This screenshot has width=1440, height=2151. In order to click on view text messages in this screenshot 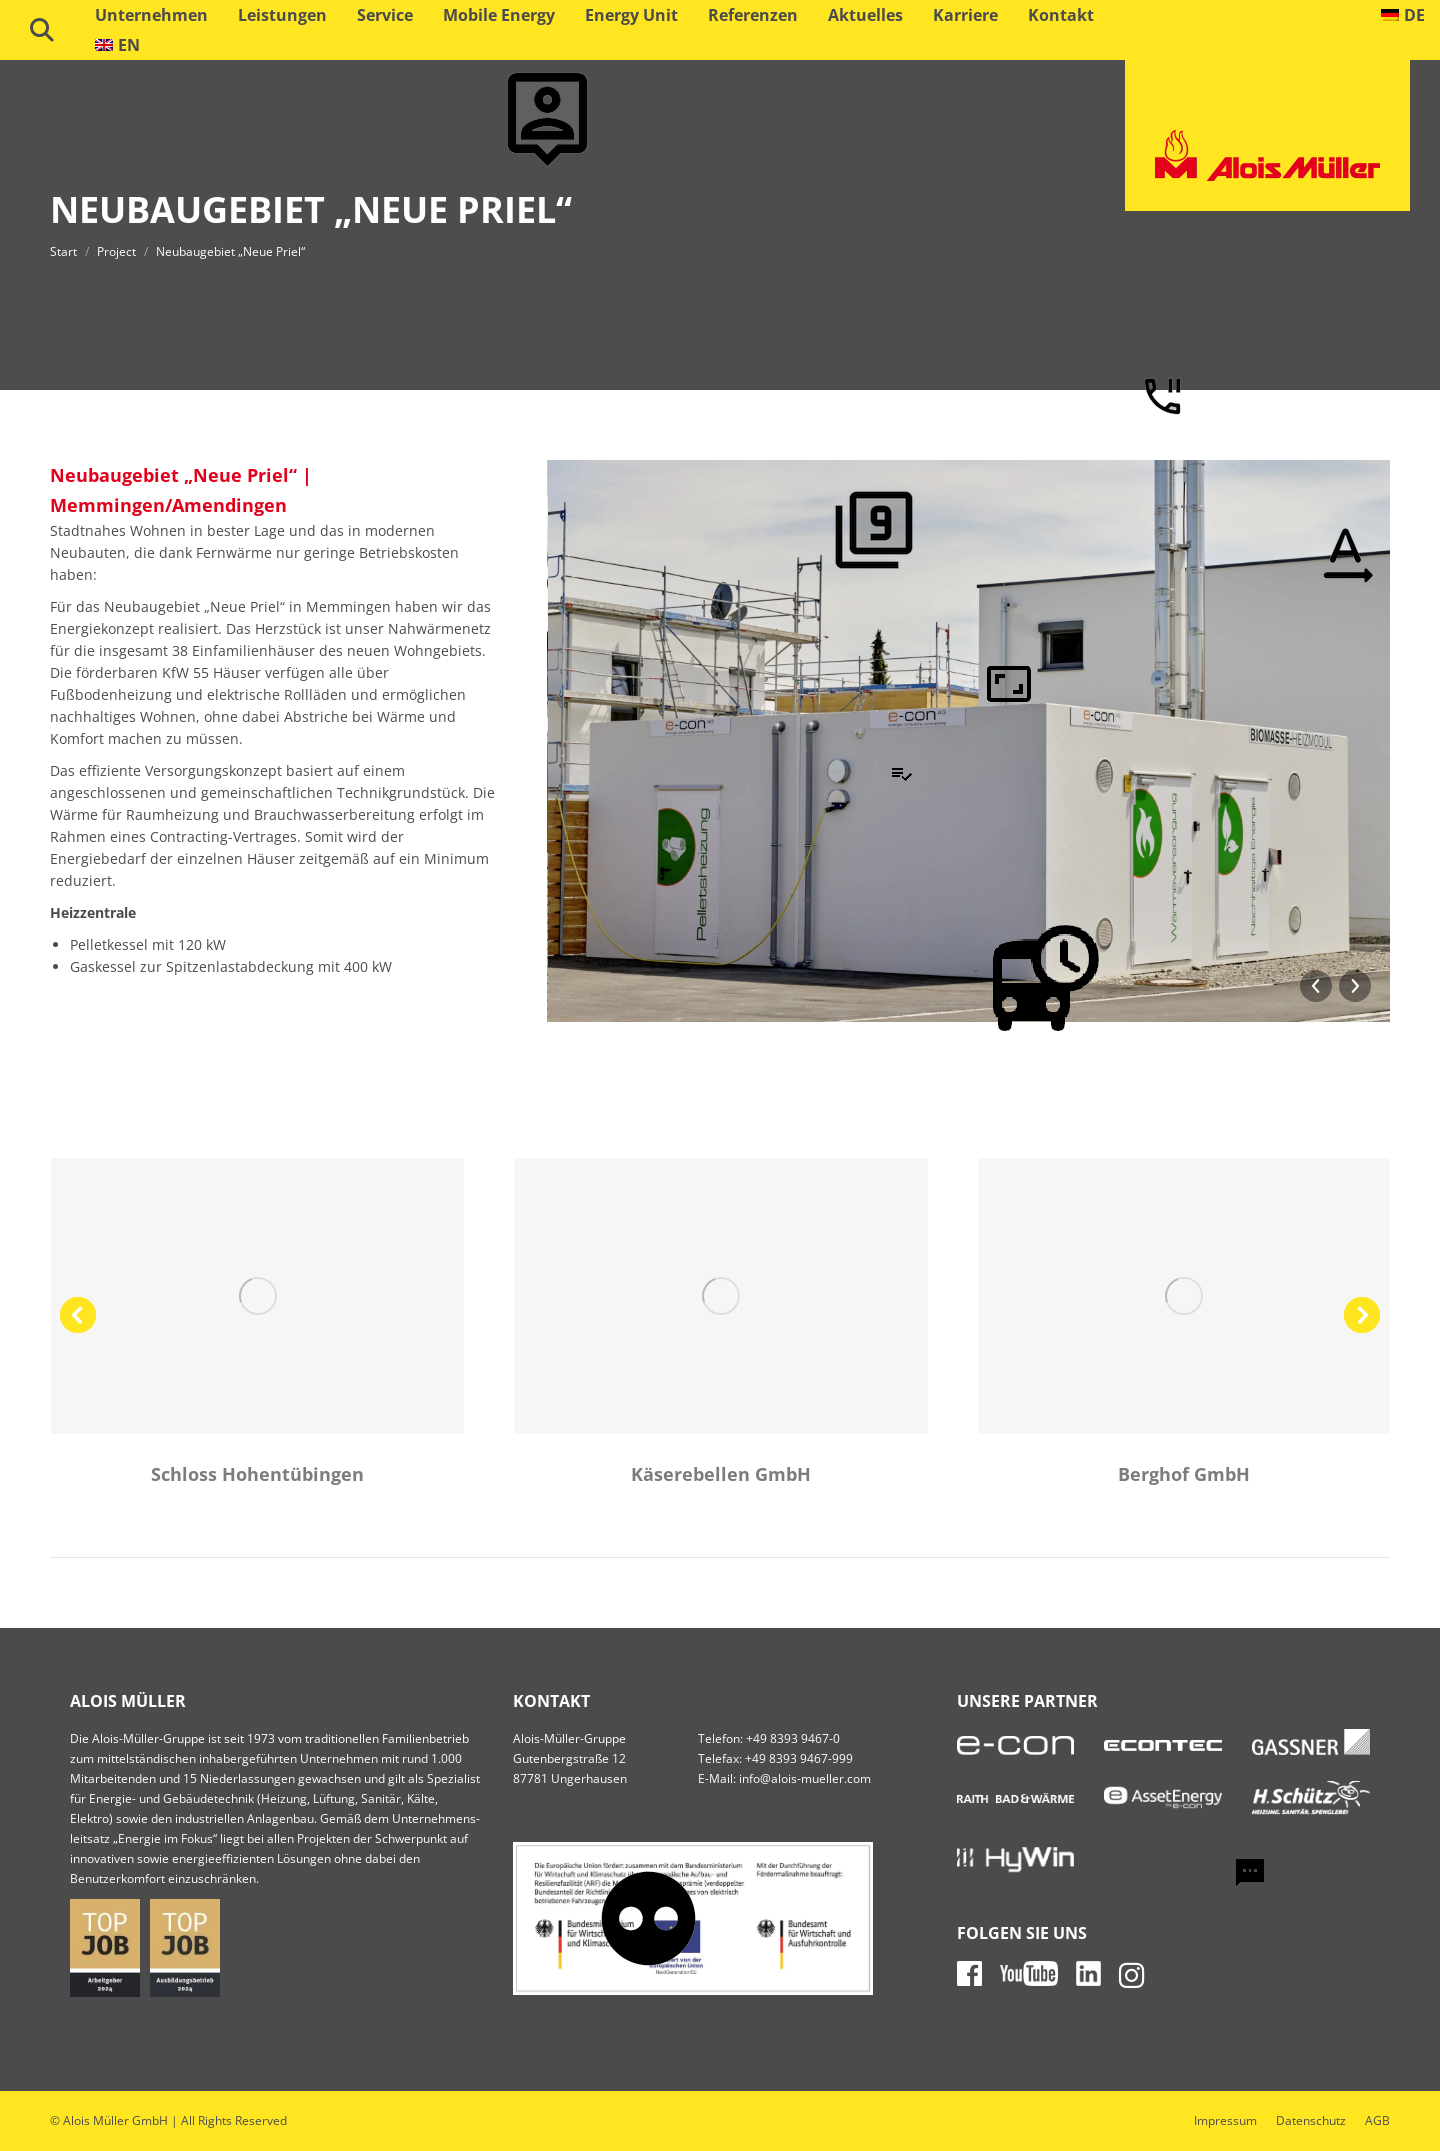, I will do `click(1250, 1873)`.